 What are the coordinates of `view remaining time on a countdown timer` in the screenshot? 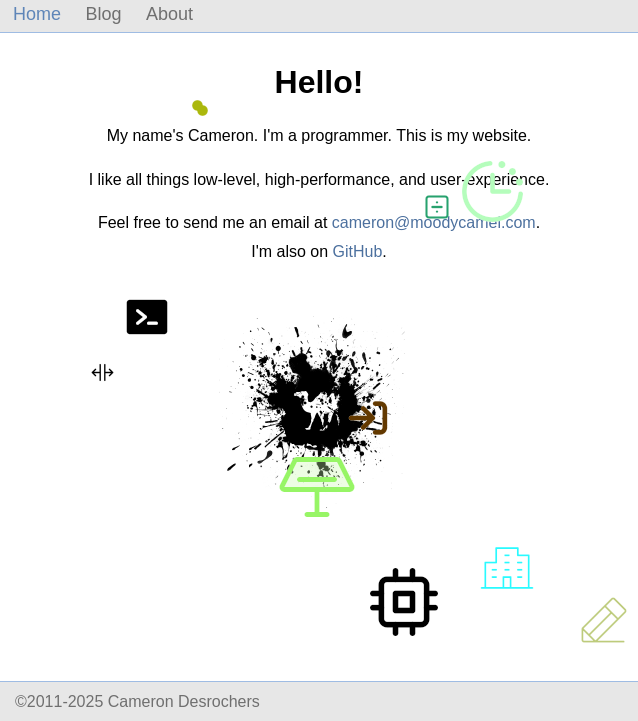 It's located at (492, 191).